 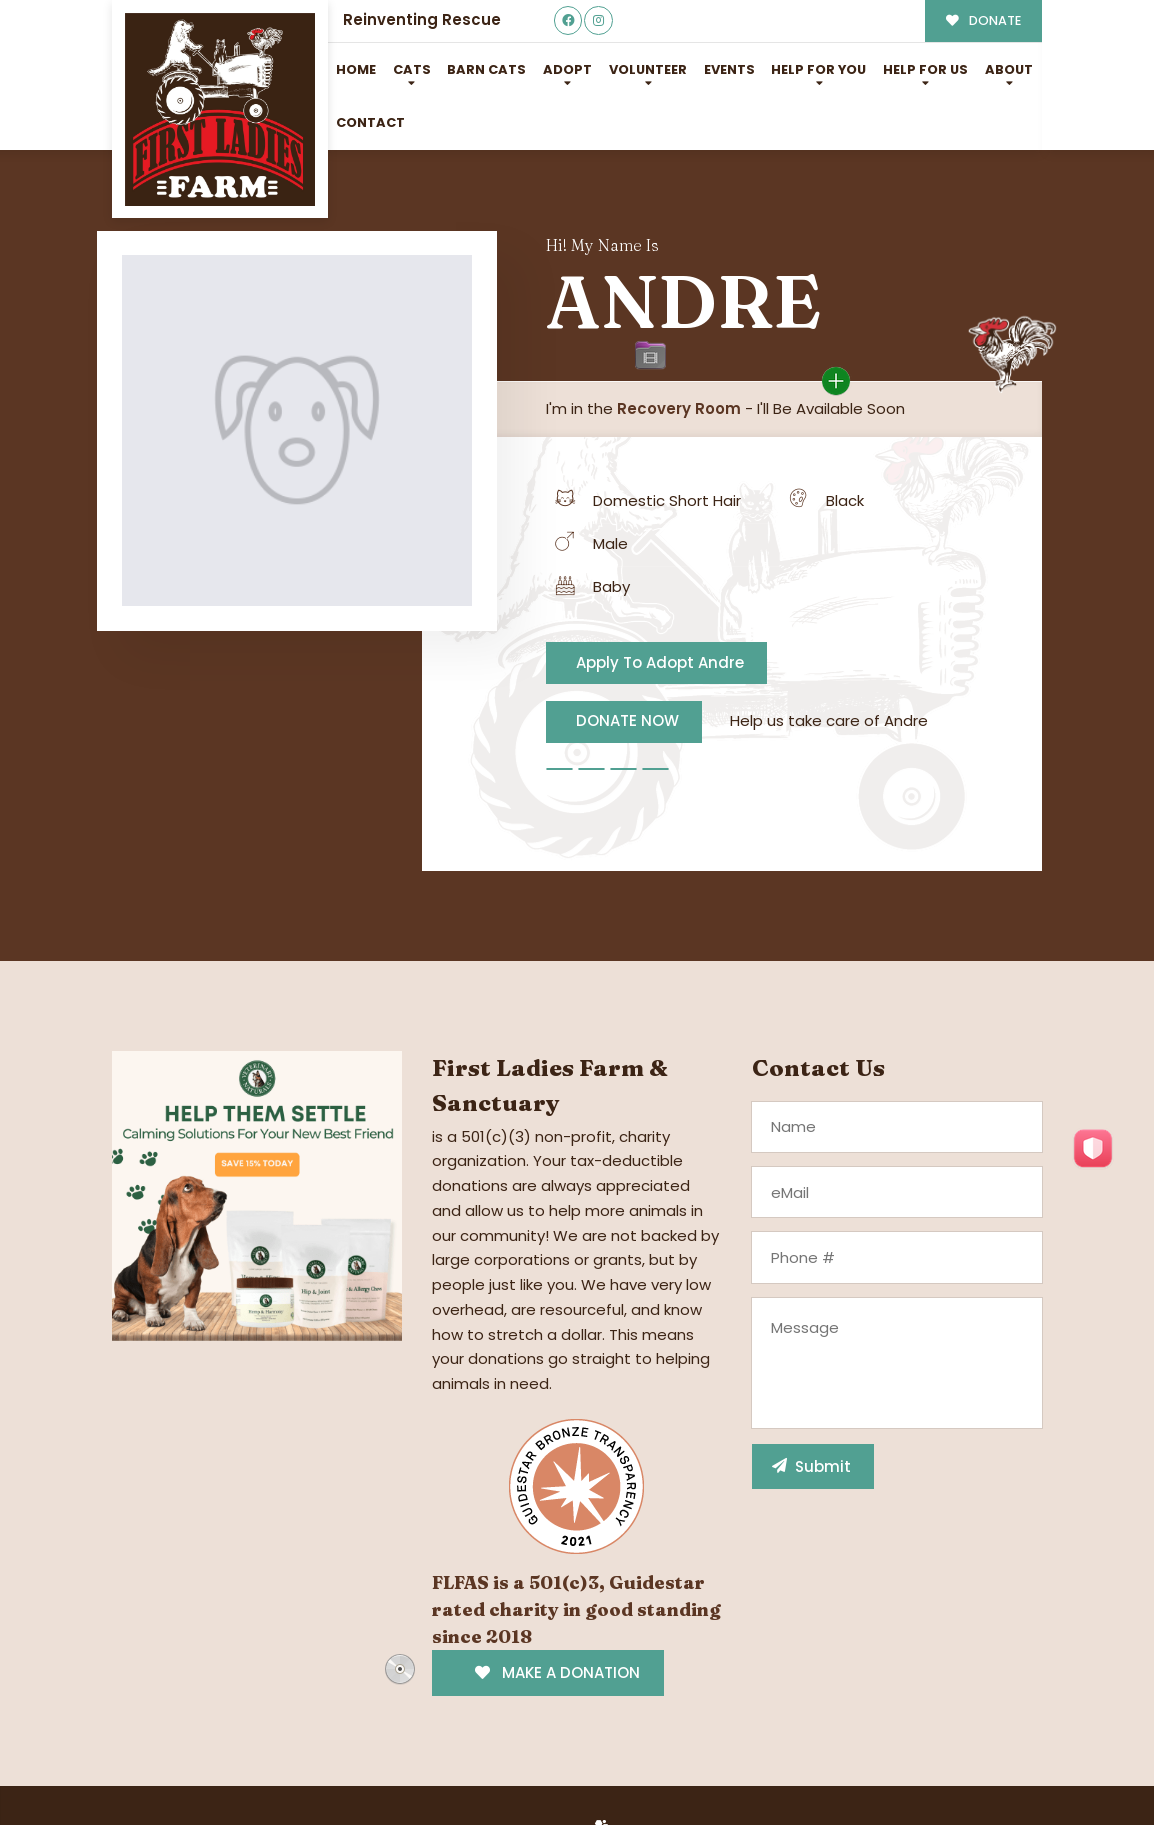 I want to click on add a new item to a list, so click(x=836, y=381).